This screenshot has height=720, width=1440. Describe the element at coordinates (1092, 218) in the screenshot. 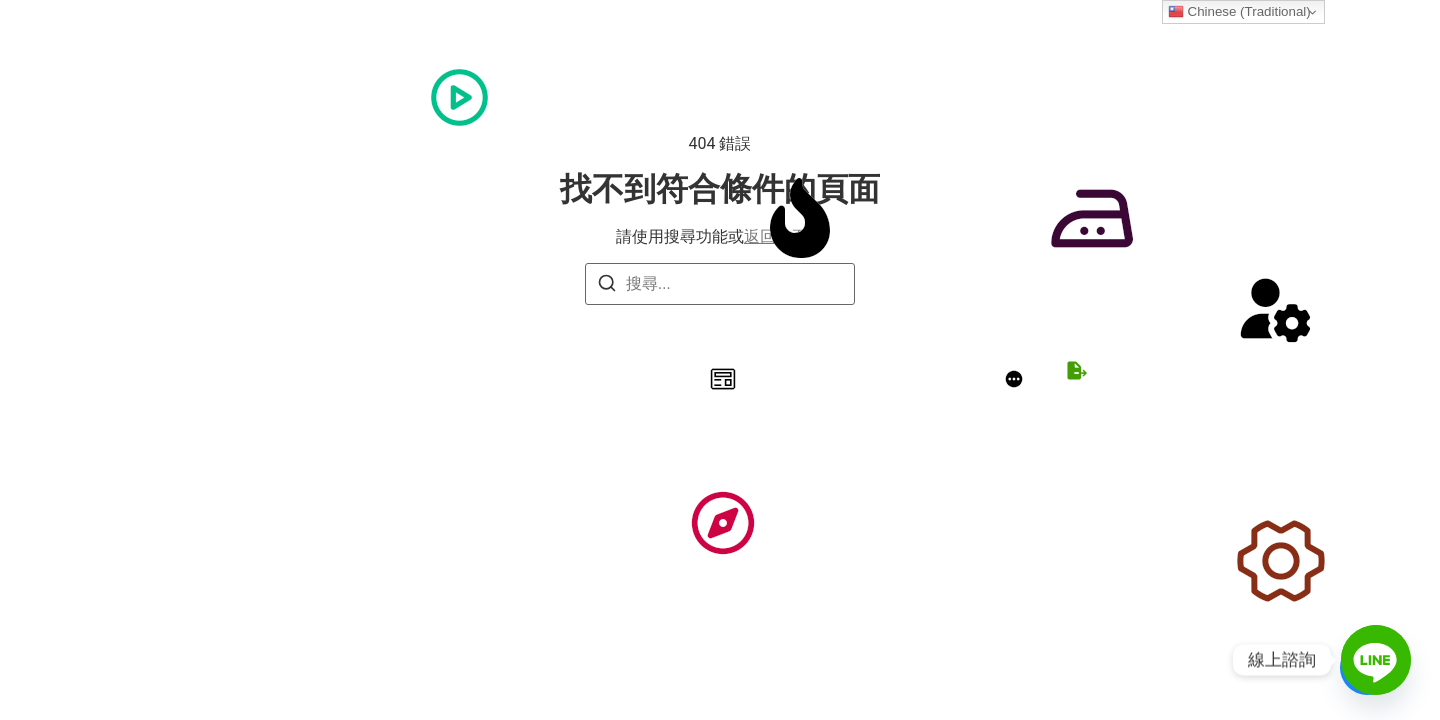

I see `iron clothing or fabric items` at that location.